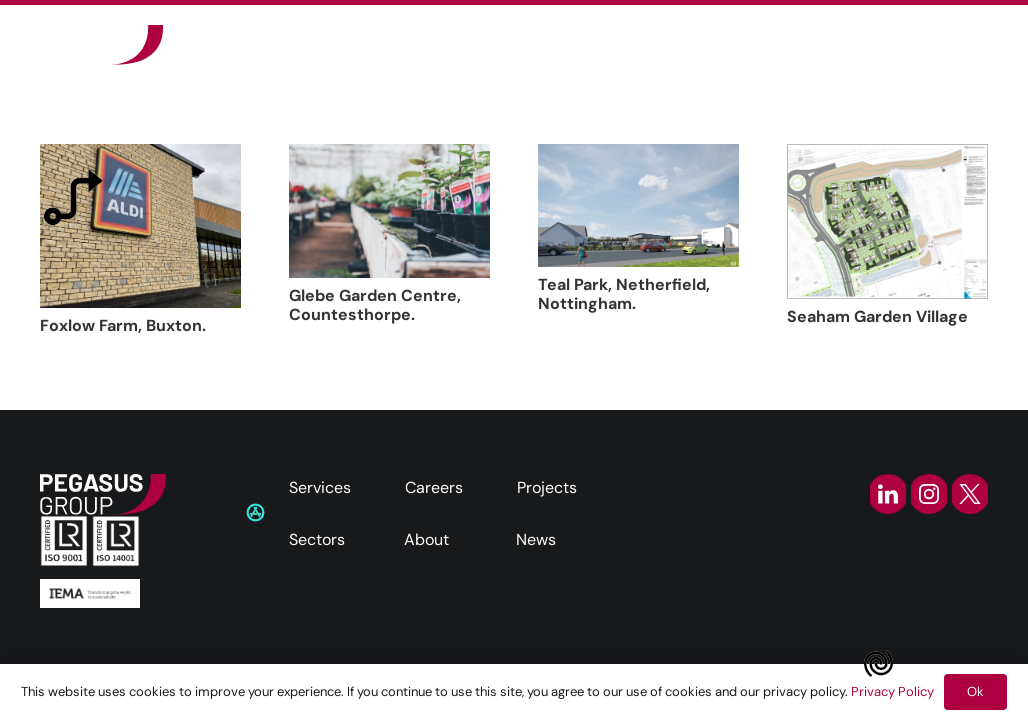 The height and width of the screenshot is (720, 1028). Describe the element at coordinates (878, 663) in the screenshot. I see `lucide icon library logo` at that location.